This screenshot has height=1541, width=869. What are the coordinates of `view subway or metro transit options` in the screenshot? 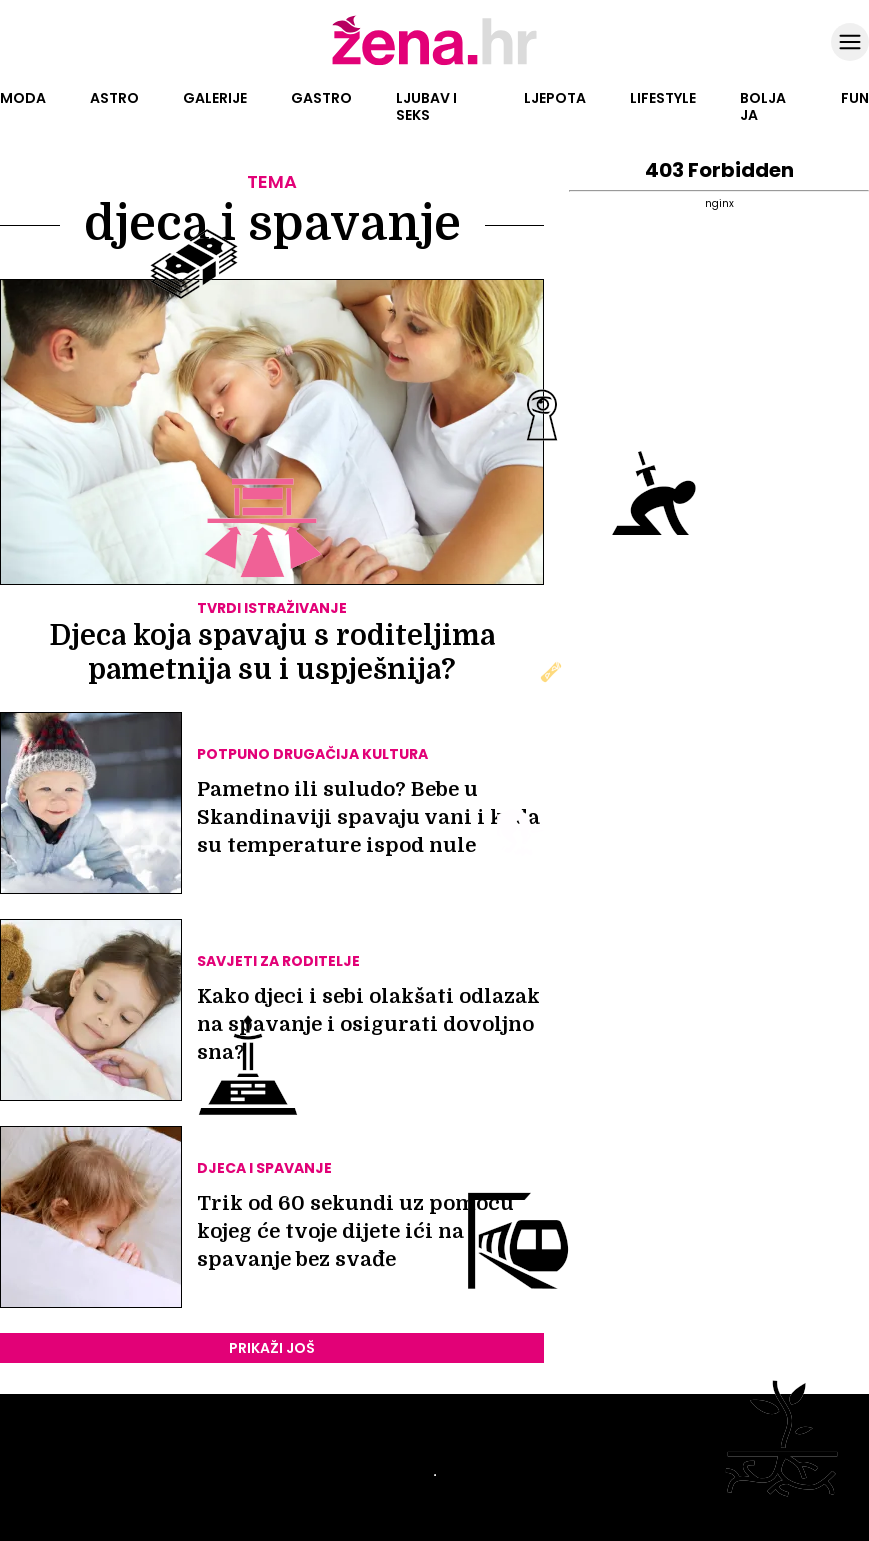 It's located at (517, 1240).